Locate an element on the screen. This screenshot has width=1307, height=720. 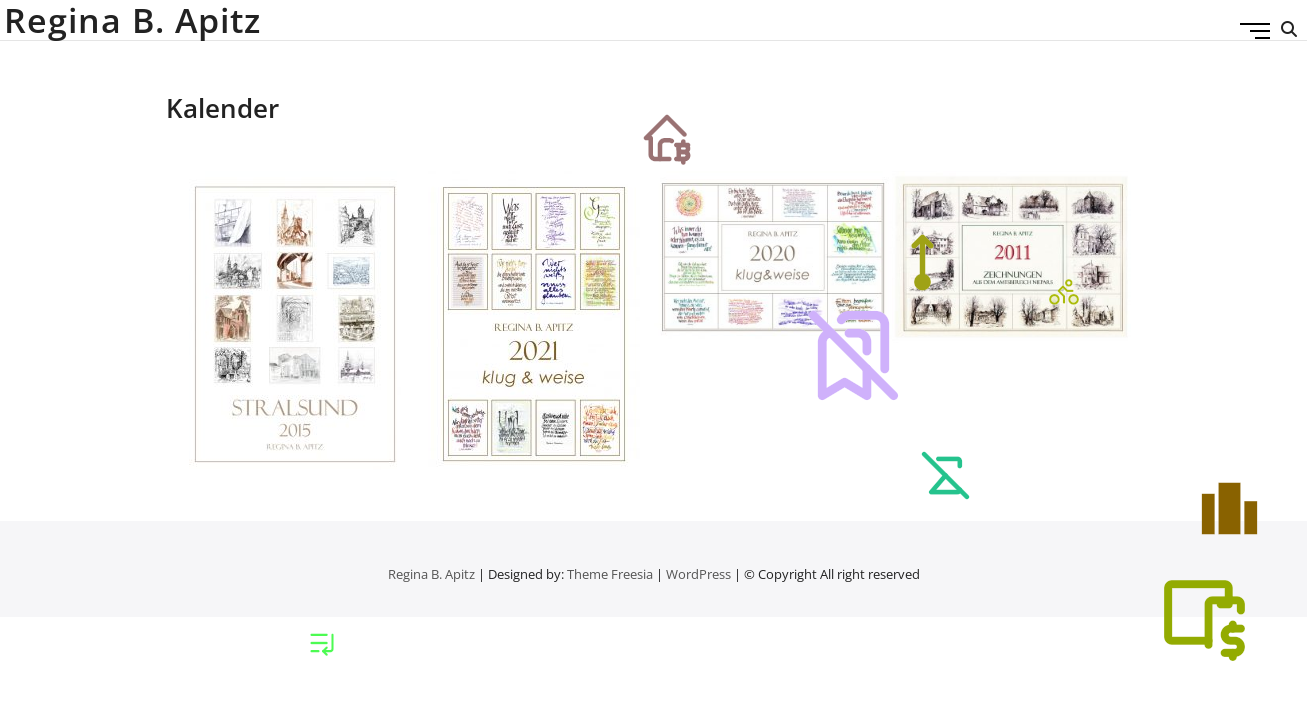
disable automatic sum calculation is located at coordinates (945, 475).